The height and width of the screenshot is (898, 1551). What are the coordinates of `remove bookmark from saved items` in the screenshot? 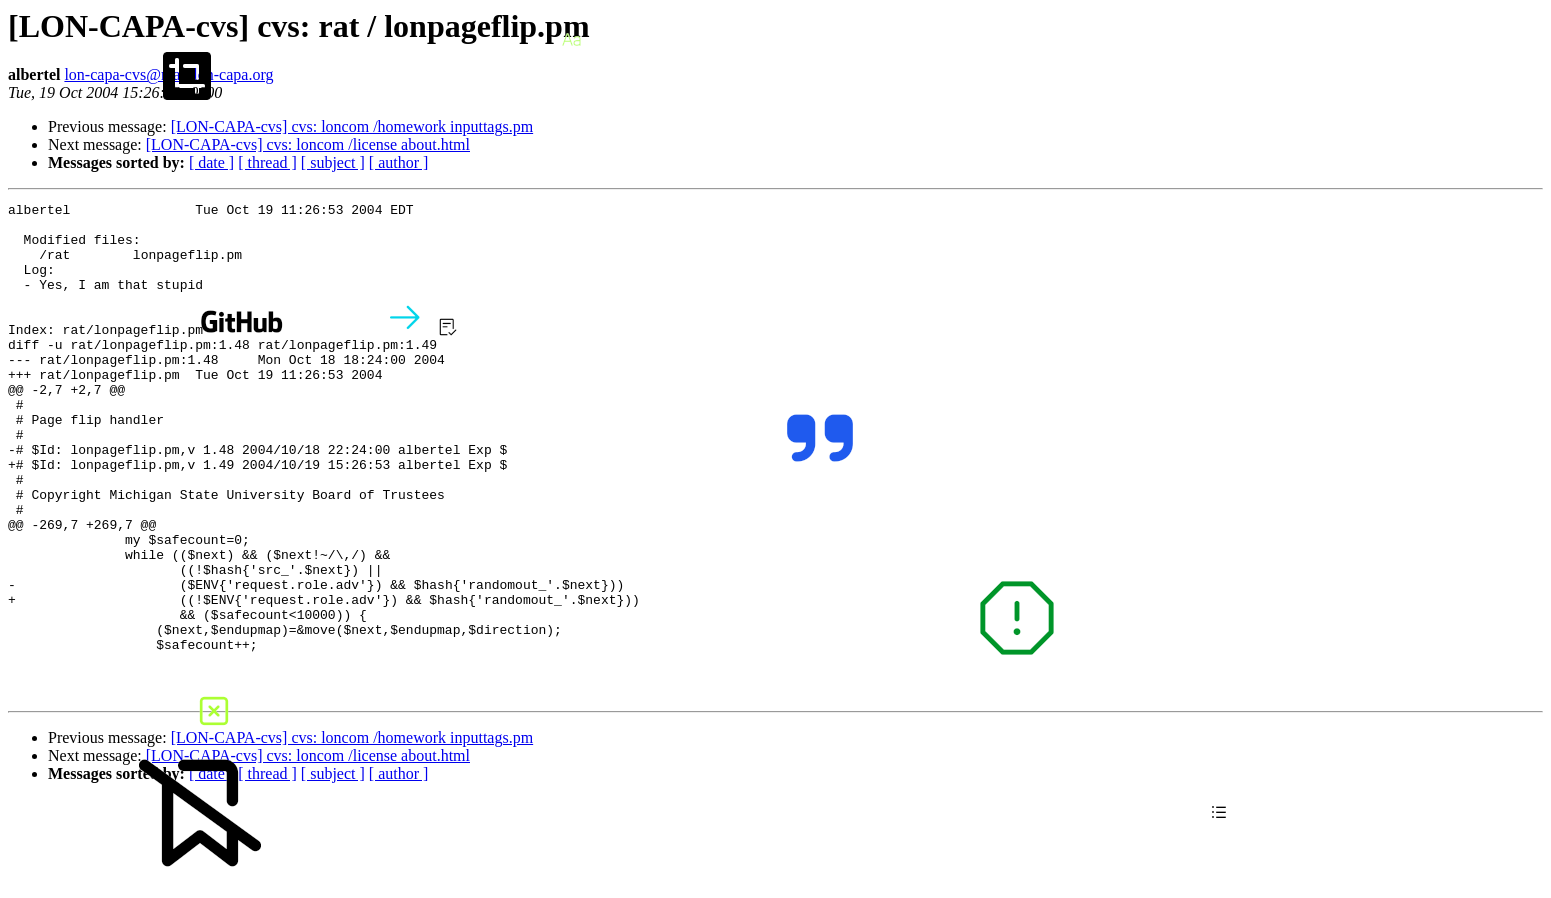 It's located at (200, 813).